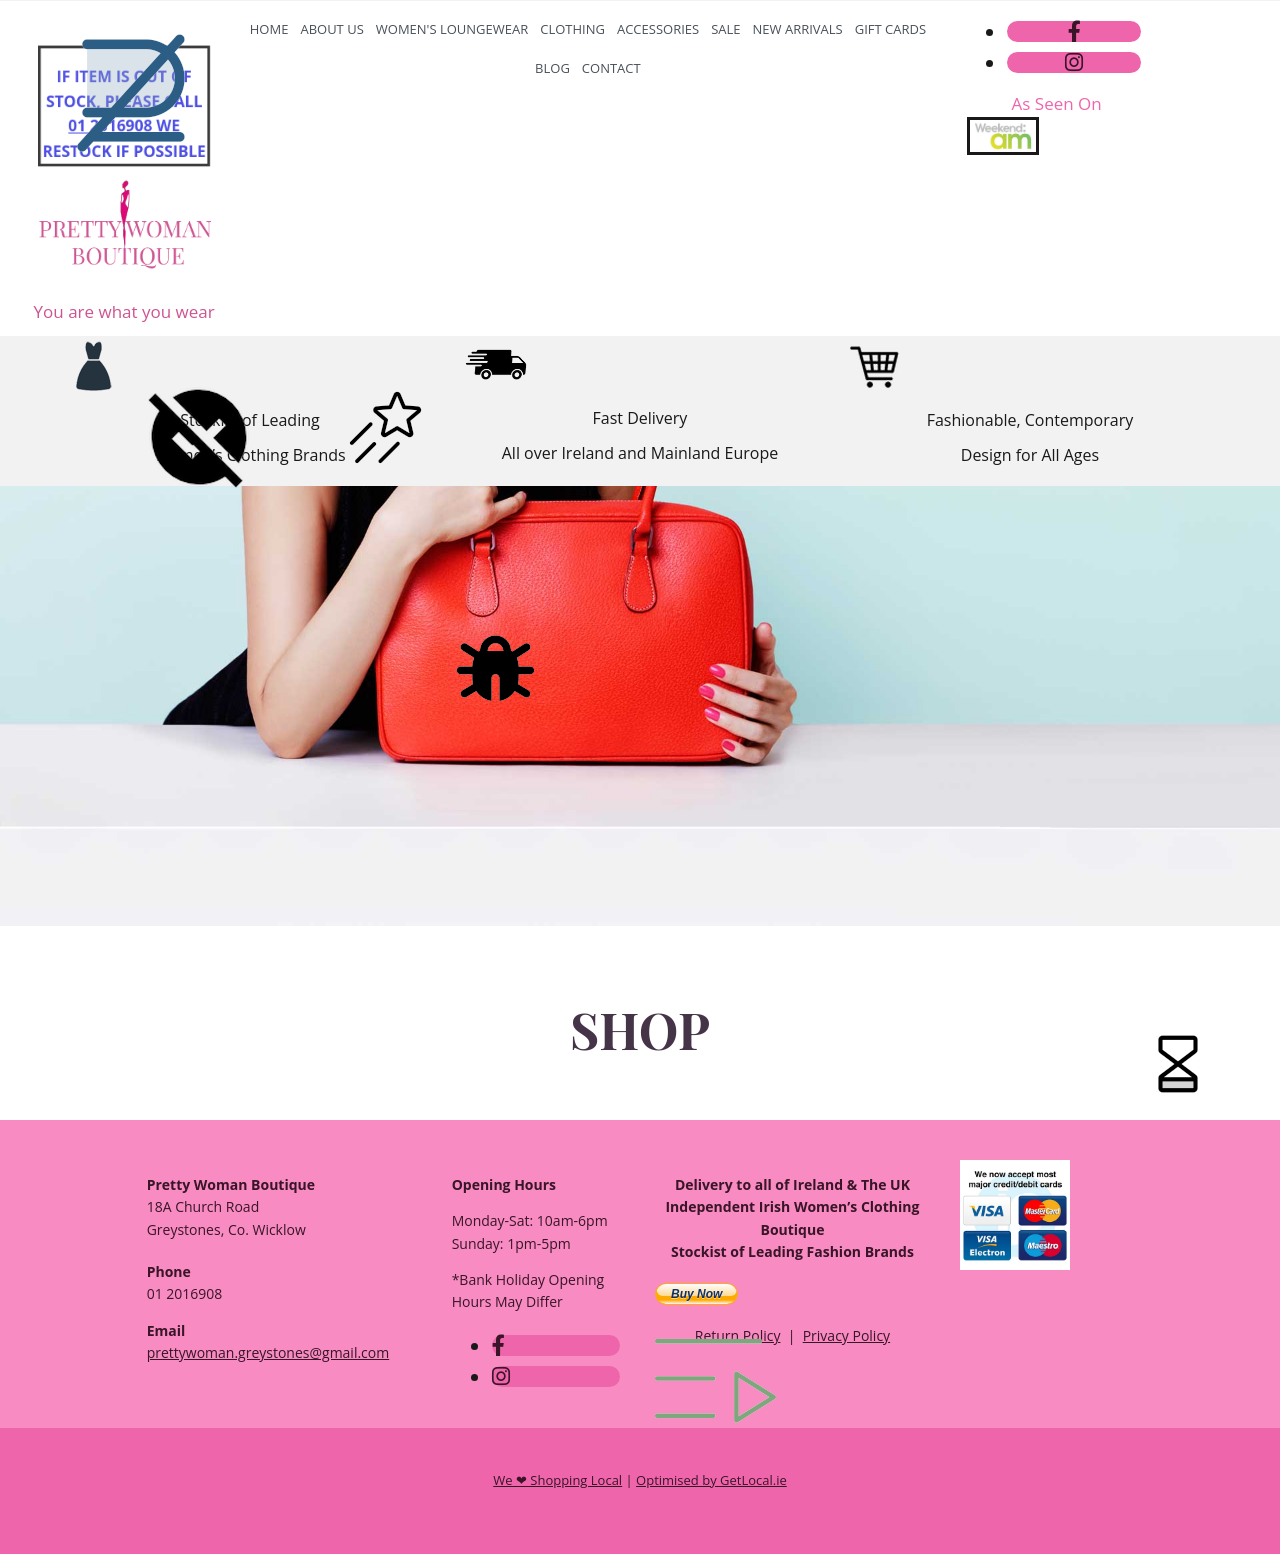  What do you see at coordinates (131, 93) in the screenshot?
I see `indicates set is not a superset of another in mathematical notation` at bounding box center [131, 93].